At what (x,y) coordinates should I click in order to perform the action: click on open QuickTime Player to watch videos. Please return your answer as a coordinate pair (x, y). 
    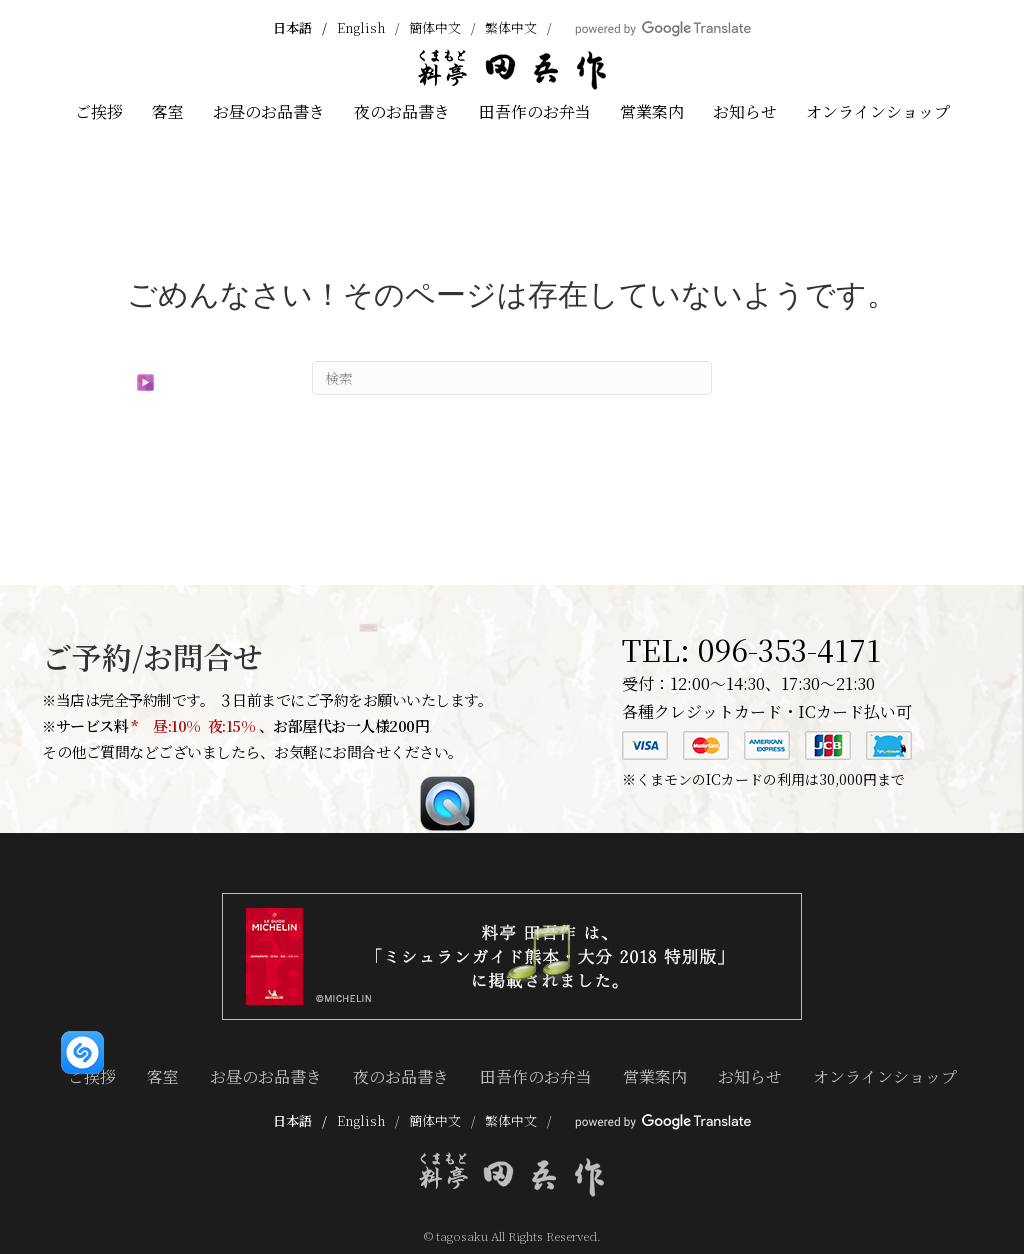
    Looking at the image, I should click on (447, 803).